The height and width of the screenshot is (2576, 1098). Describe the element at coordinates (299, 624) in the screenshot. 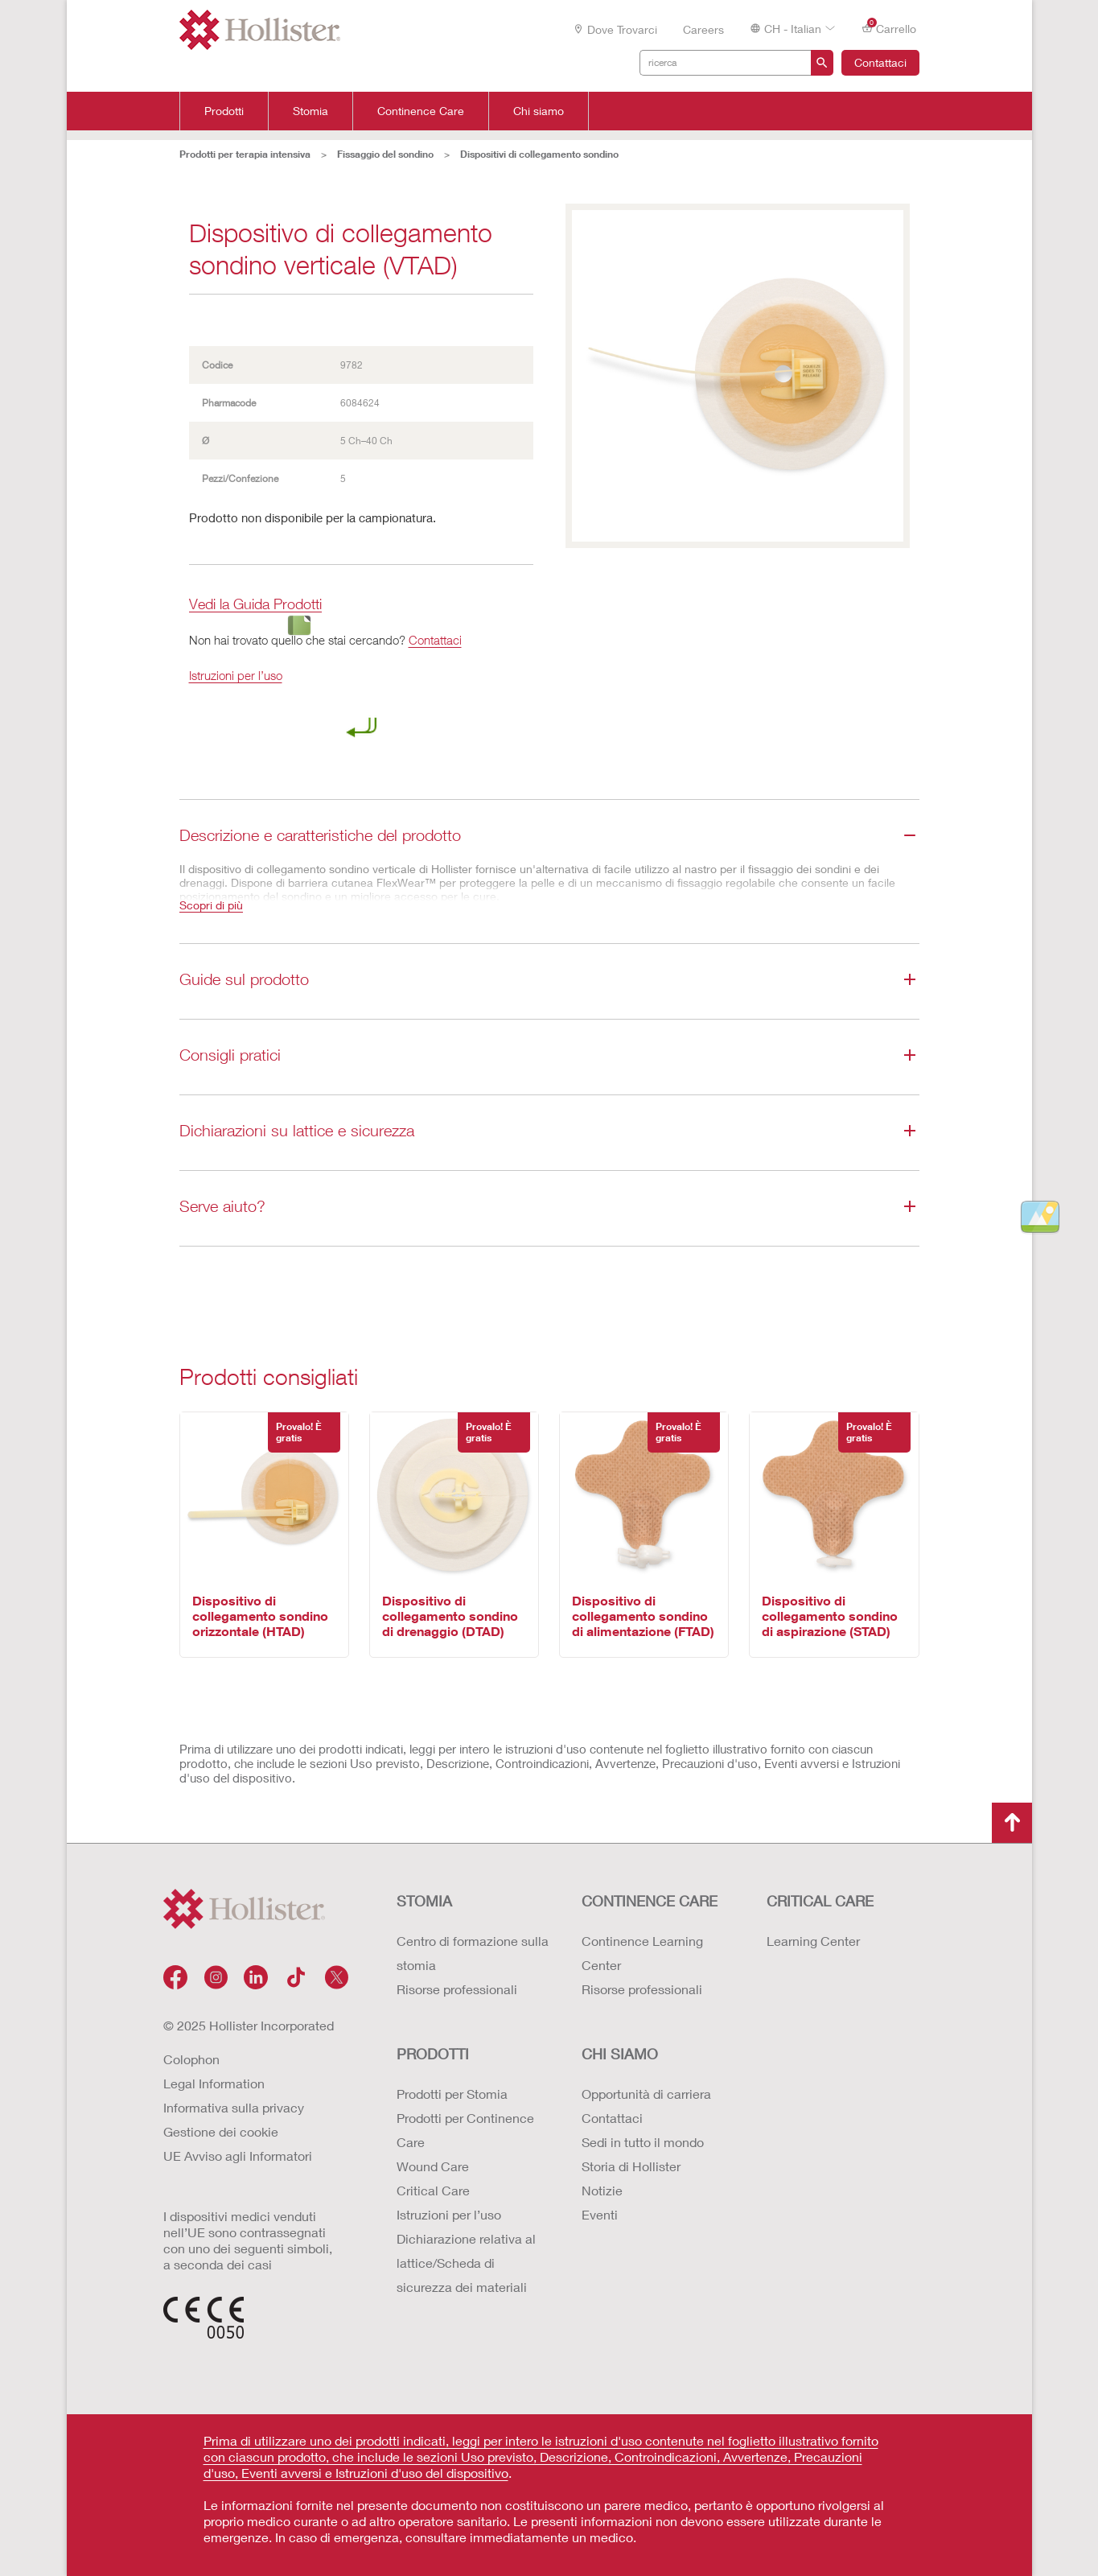

I see `customize desktop theme and appearance` at that location.